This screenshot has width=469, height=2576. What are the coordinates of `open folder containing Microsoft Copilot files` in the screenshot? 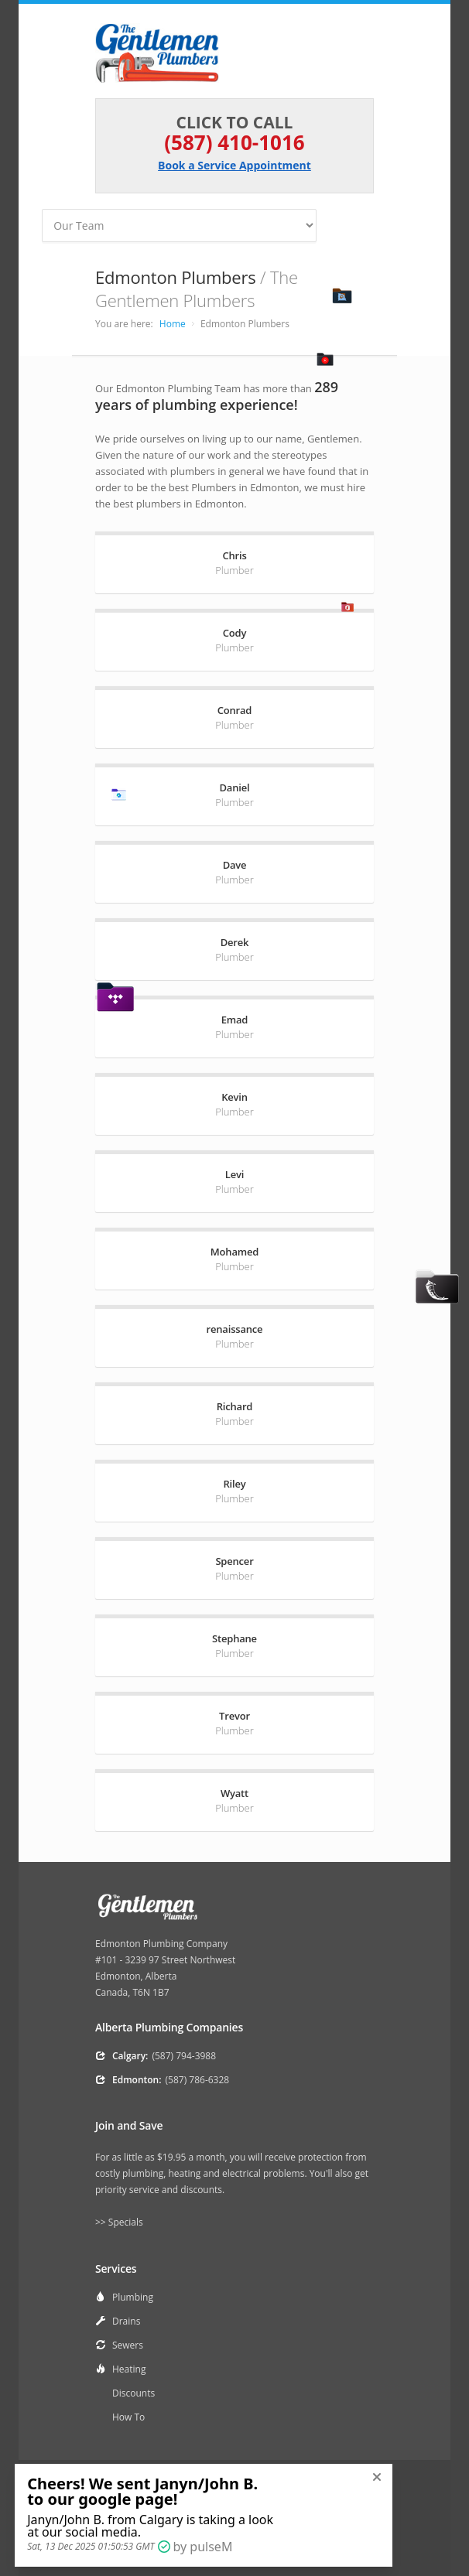 It's located at (118, 794).